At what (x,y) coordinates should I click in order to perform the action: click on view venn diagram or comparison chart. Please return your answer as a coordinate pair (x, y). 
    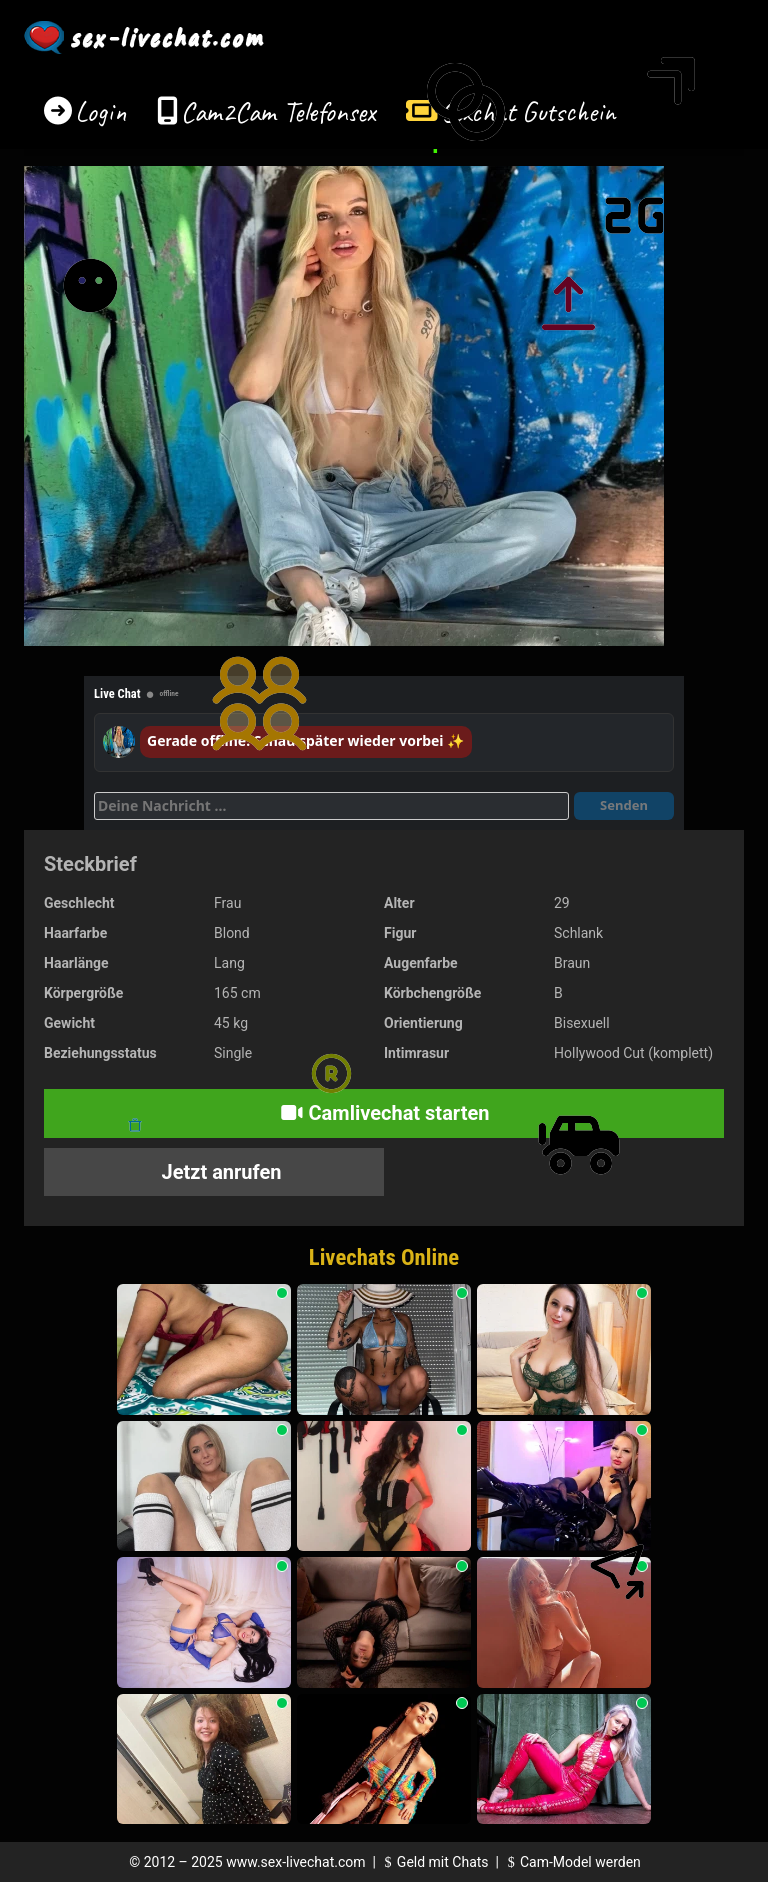
    Looking at the image, I should click on (466, 102).